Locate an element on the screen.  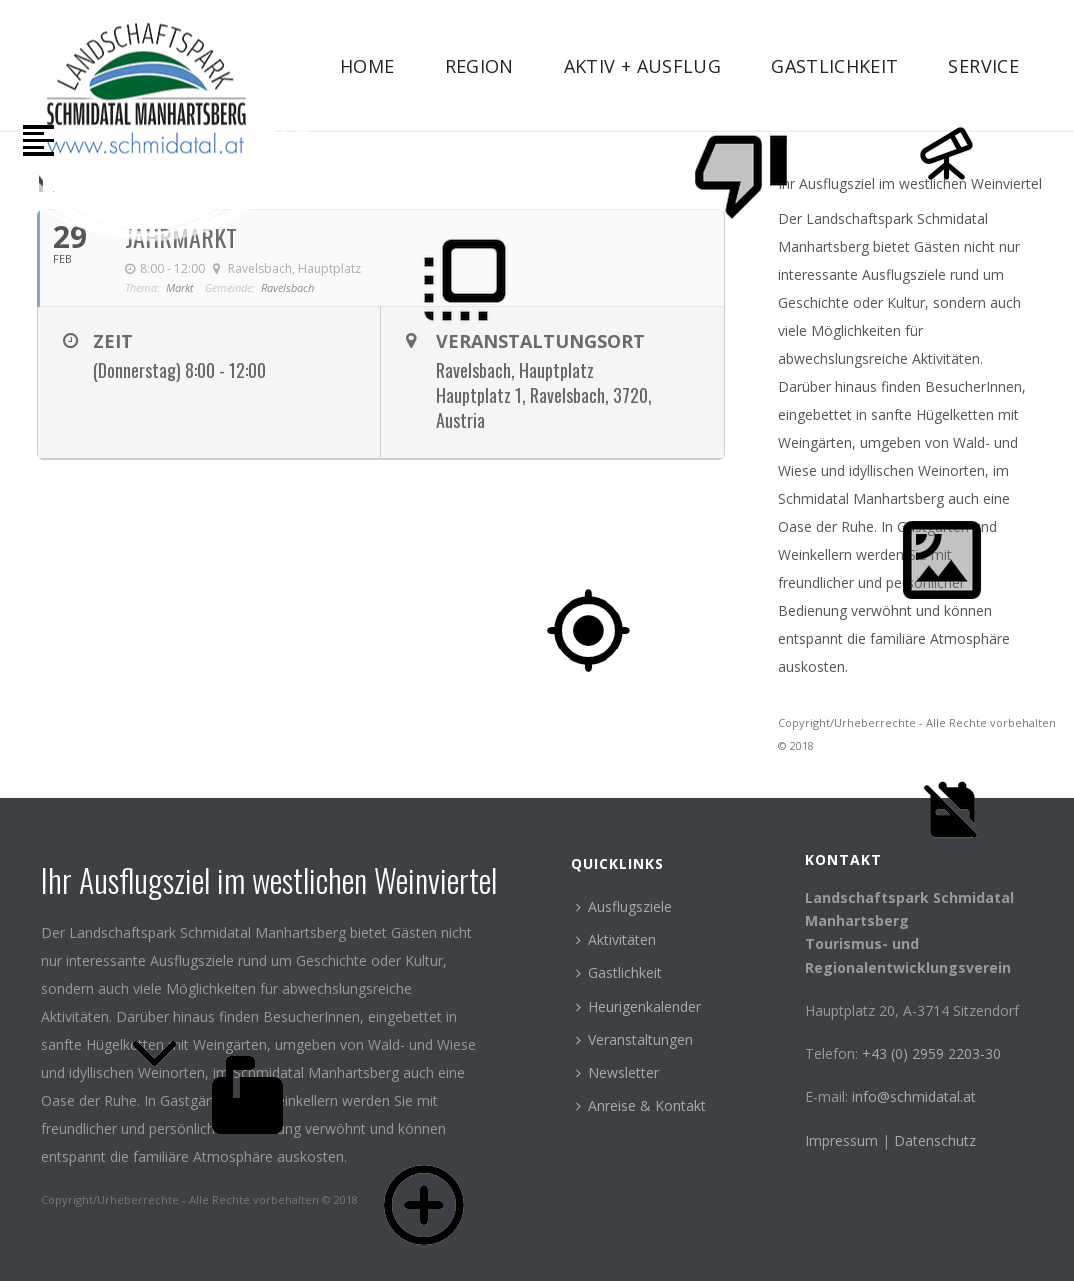
align text to the left is located at coordinates (38, 140).